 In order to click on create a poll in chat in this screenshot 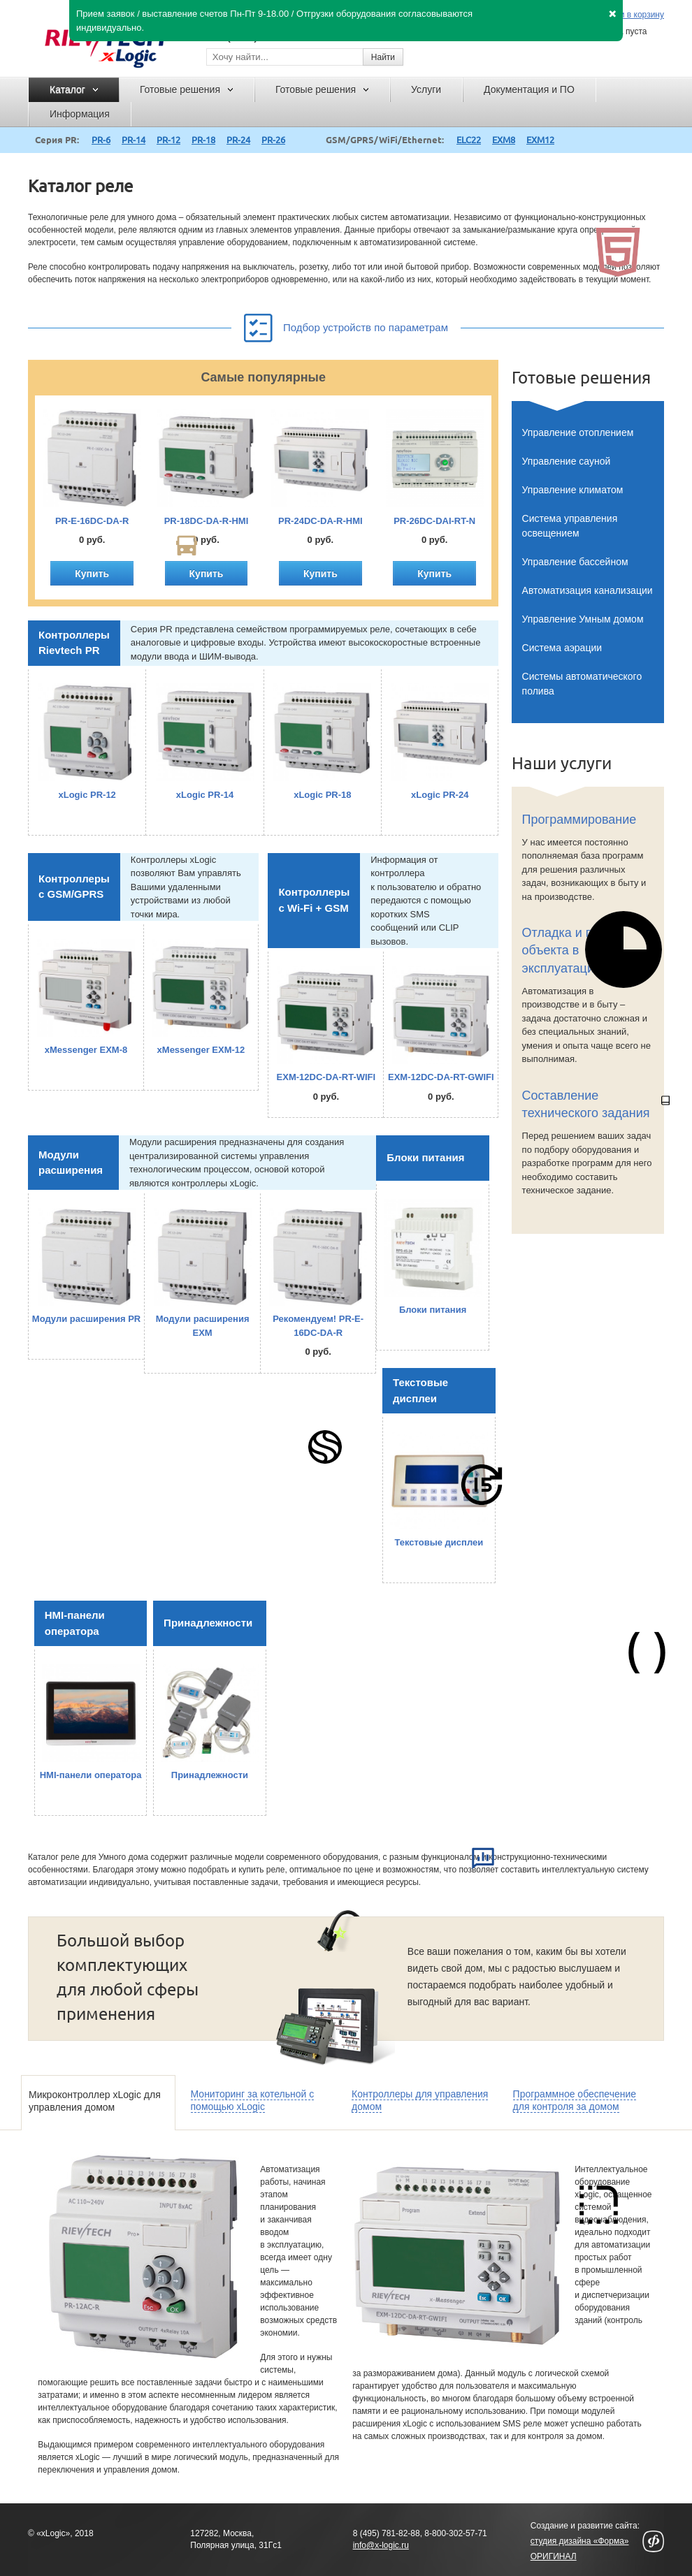, I will do `click(483, 1858)`.